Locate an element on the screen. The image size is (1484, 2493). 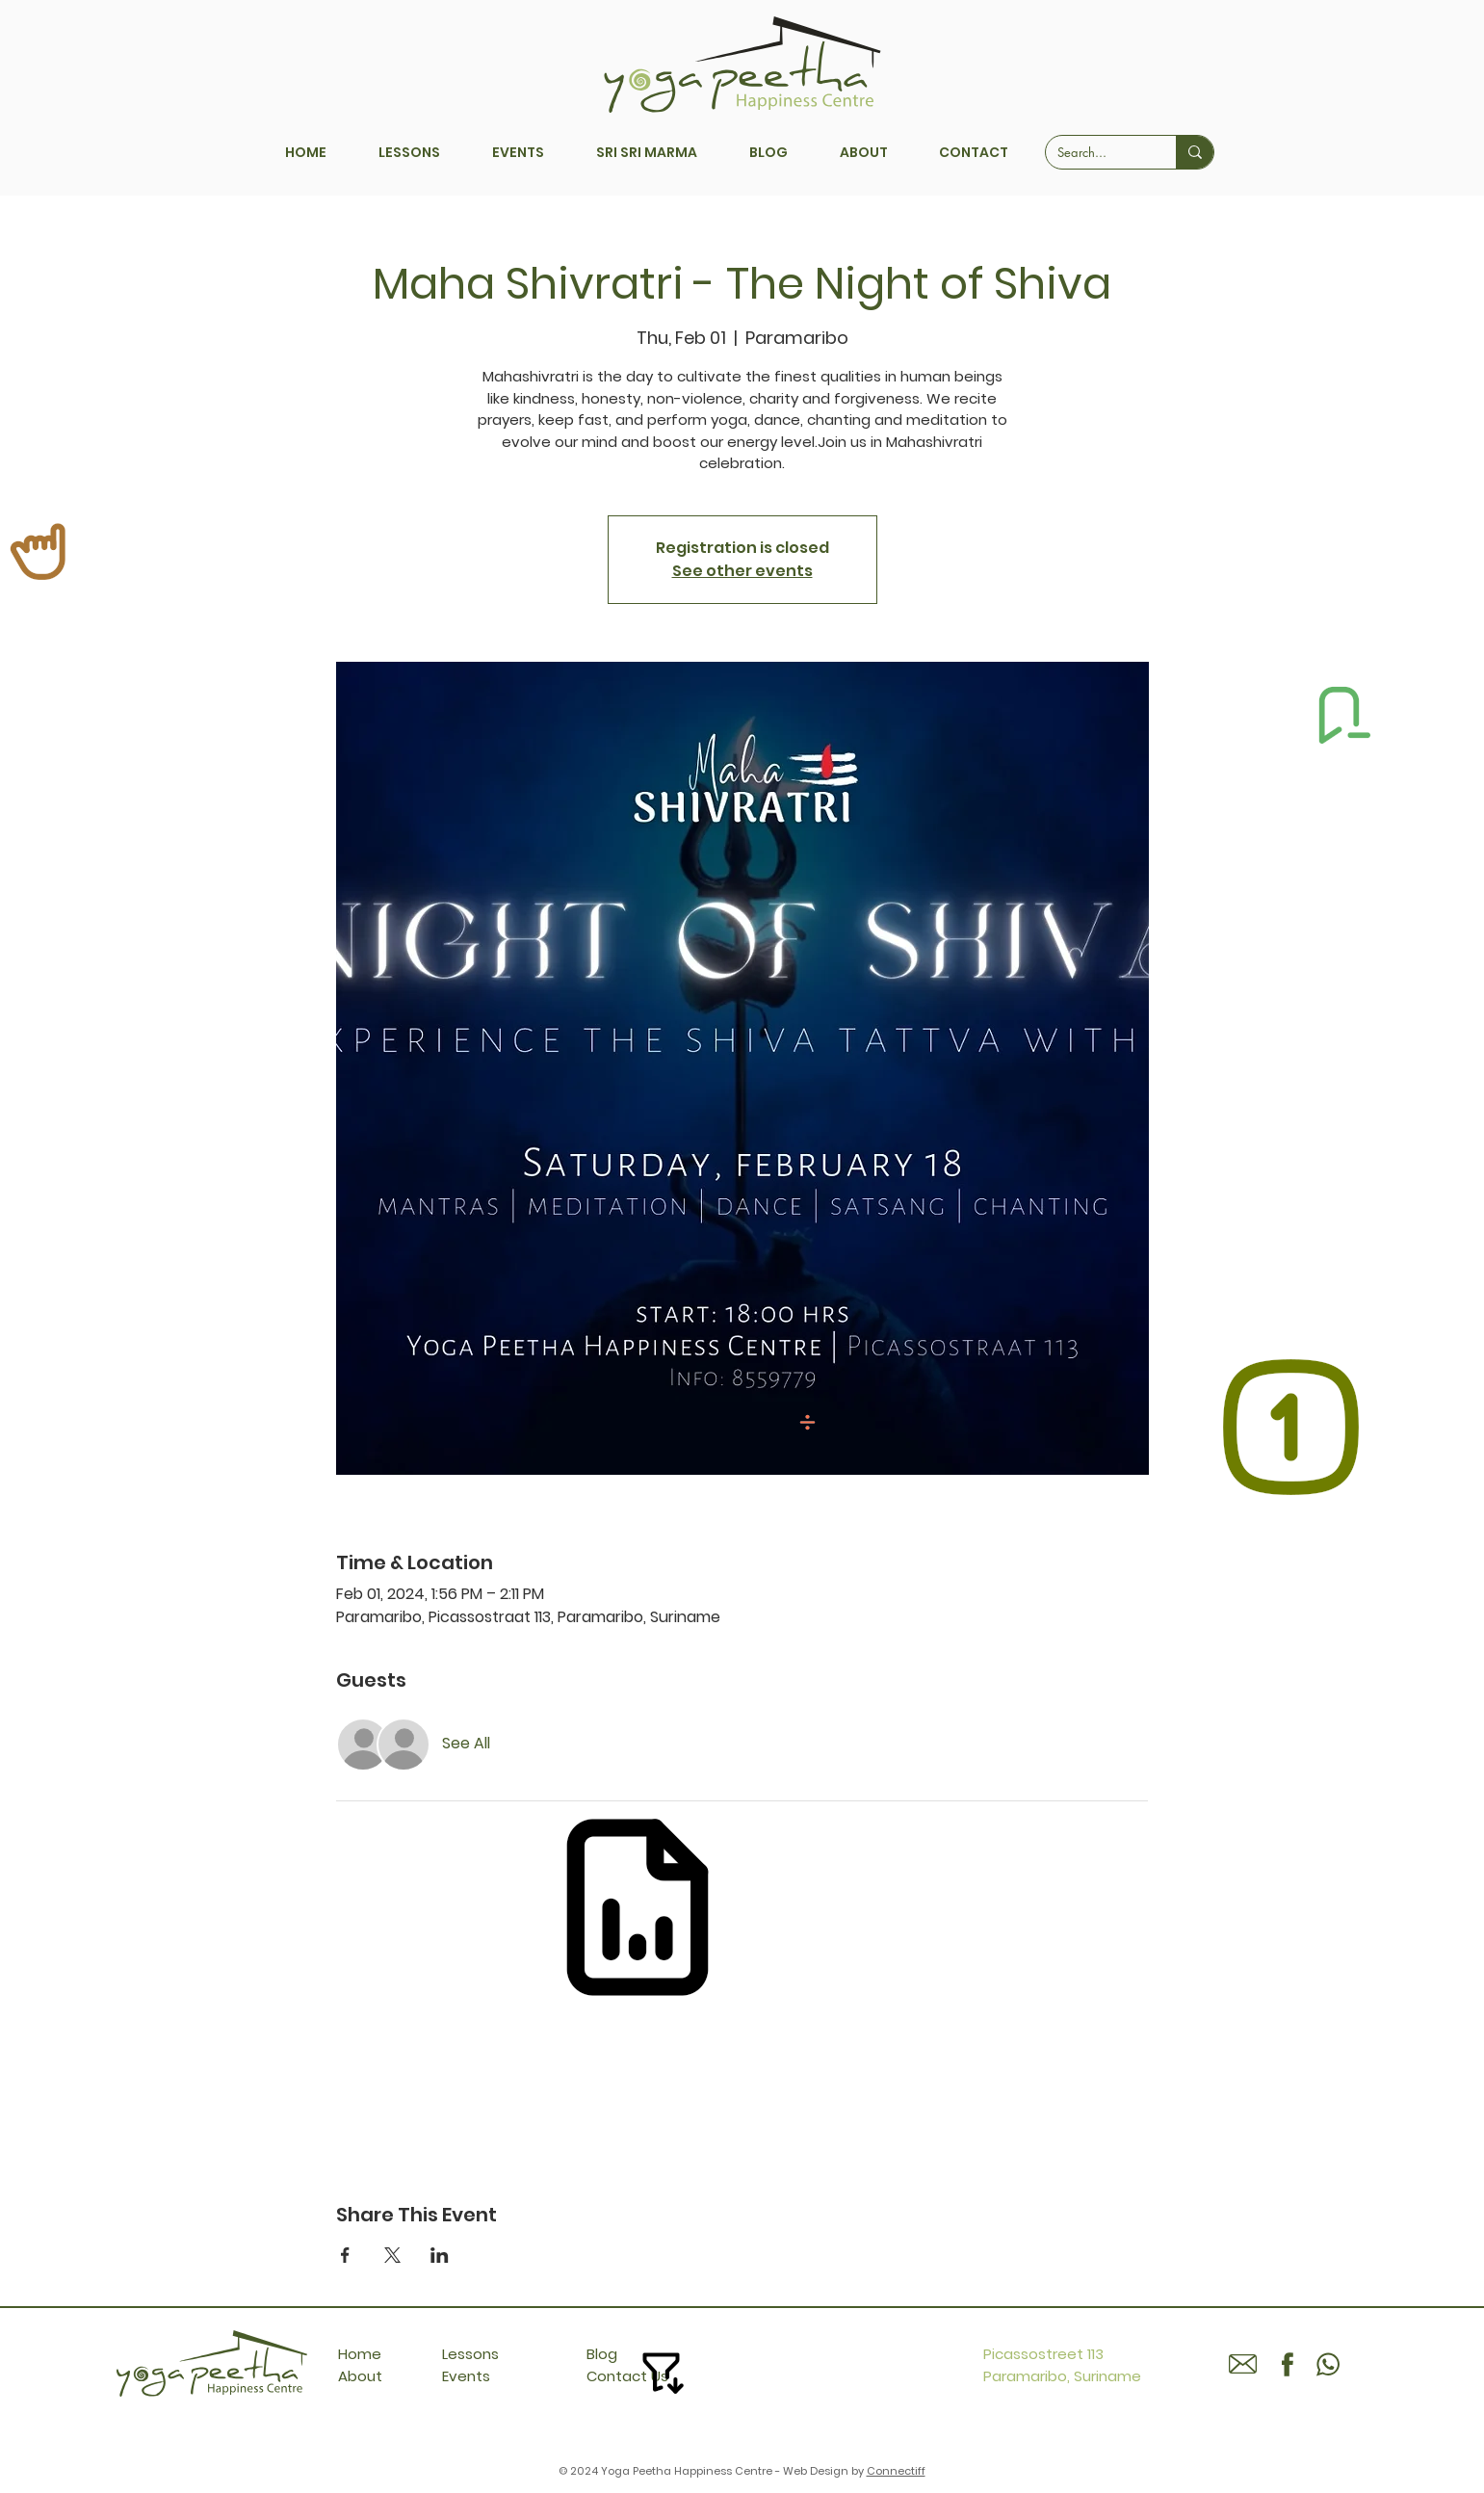
indicates the first item or step in a sequence is located at coordinates (1290, 1427).